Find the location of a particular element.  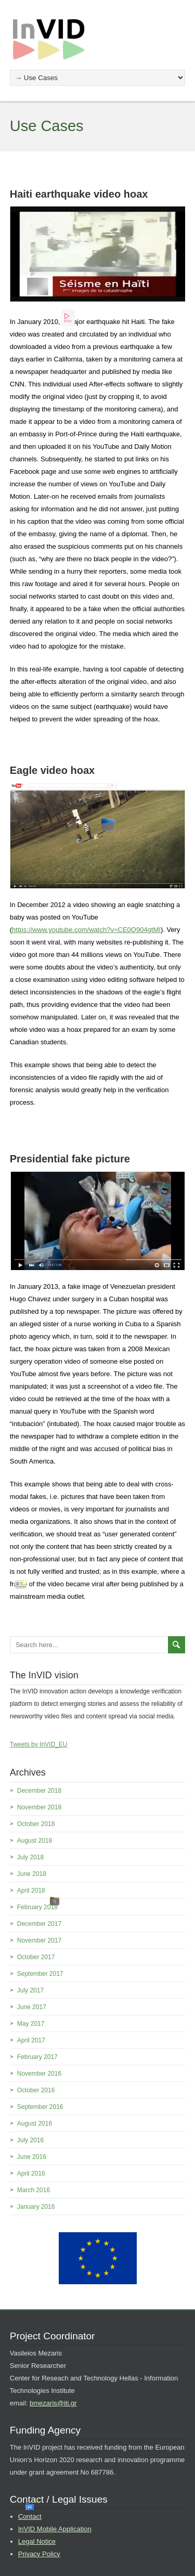

open folder containing wps writer documents is located at coordinates (30, 2507).